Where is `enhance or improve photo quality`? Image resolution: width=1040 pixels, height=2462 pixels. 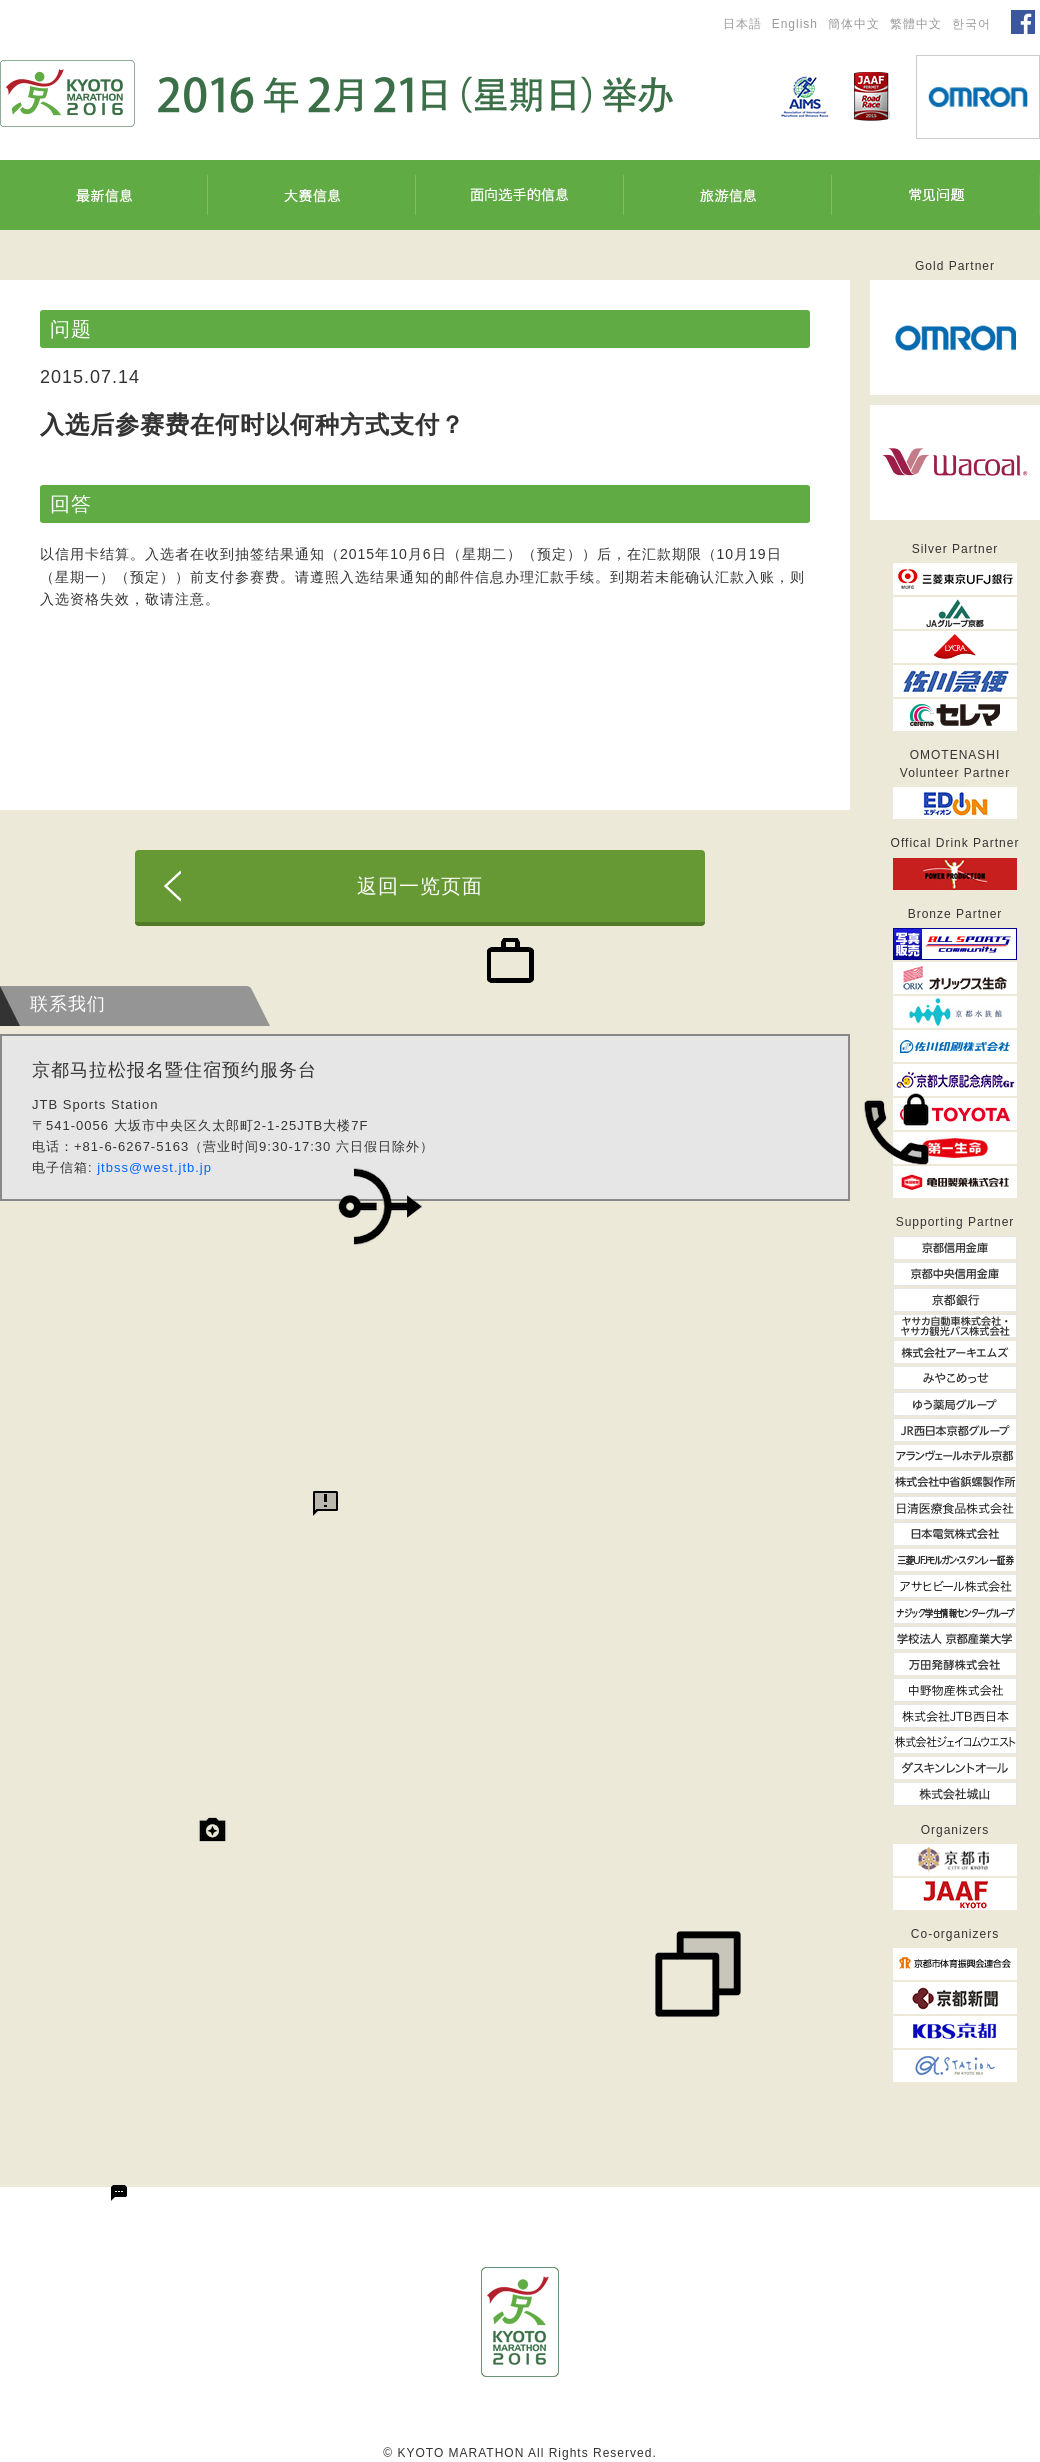
enhance or improve photo quality is located at coordinates (212, 1829).